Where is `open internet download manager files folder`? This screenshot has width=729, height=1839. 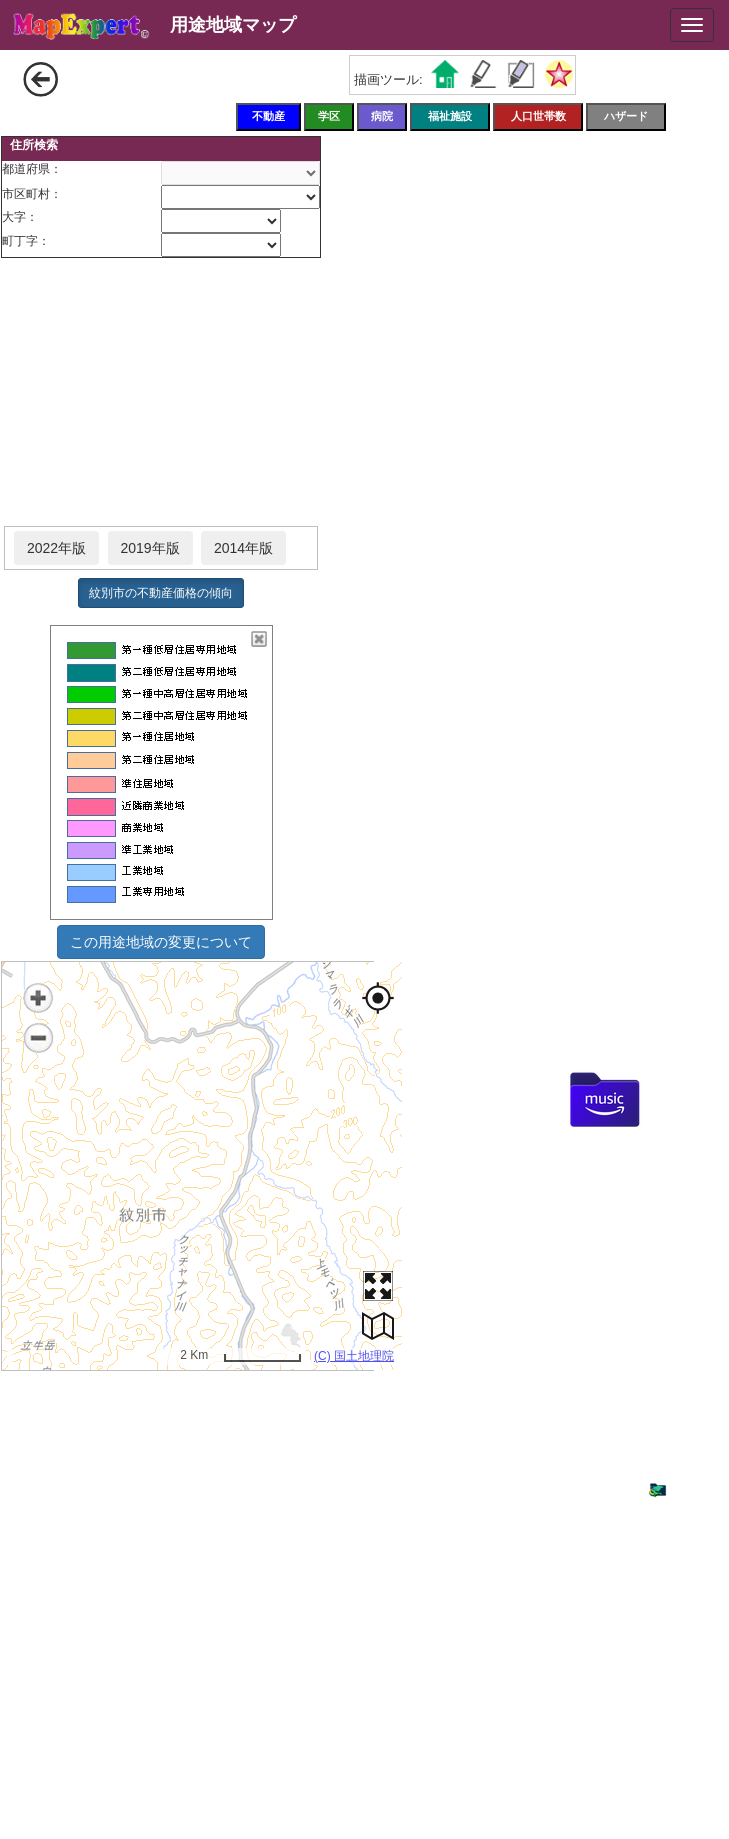 open internet download manager files folder is located at coordinates (658, 1490).